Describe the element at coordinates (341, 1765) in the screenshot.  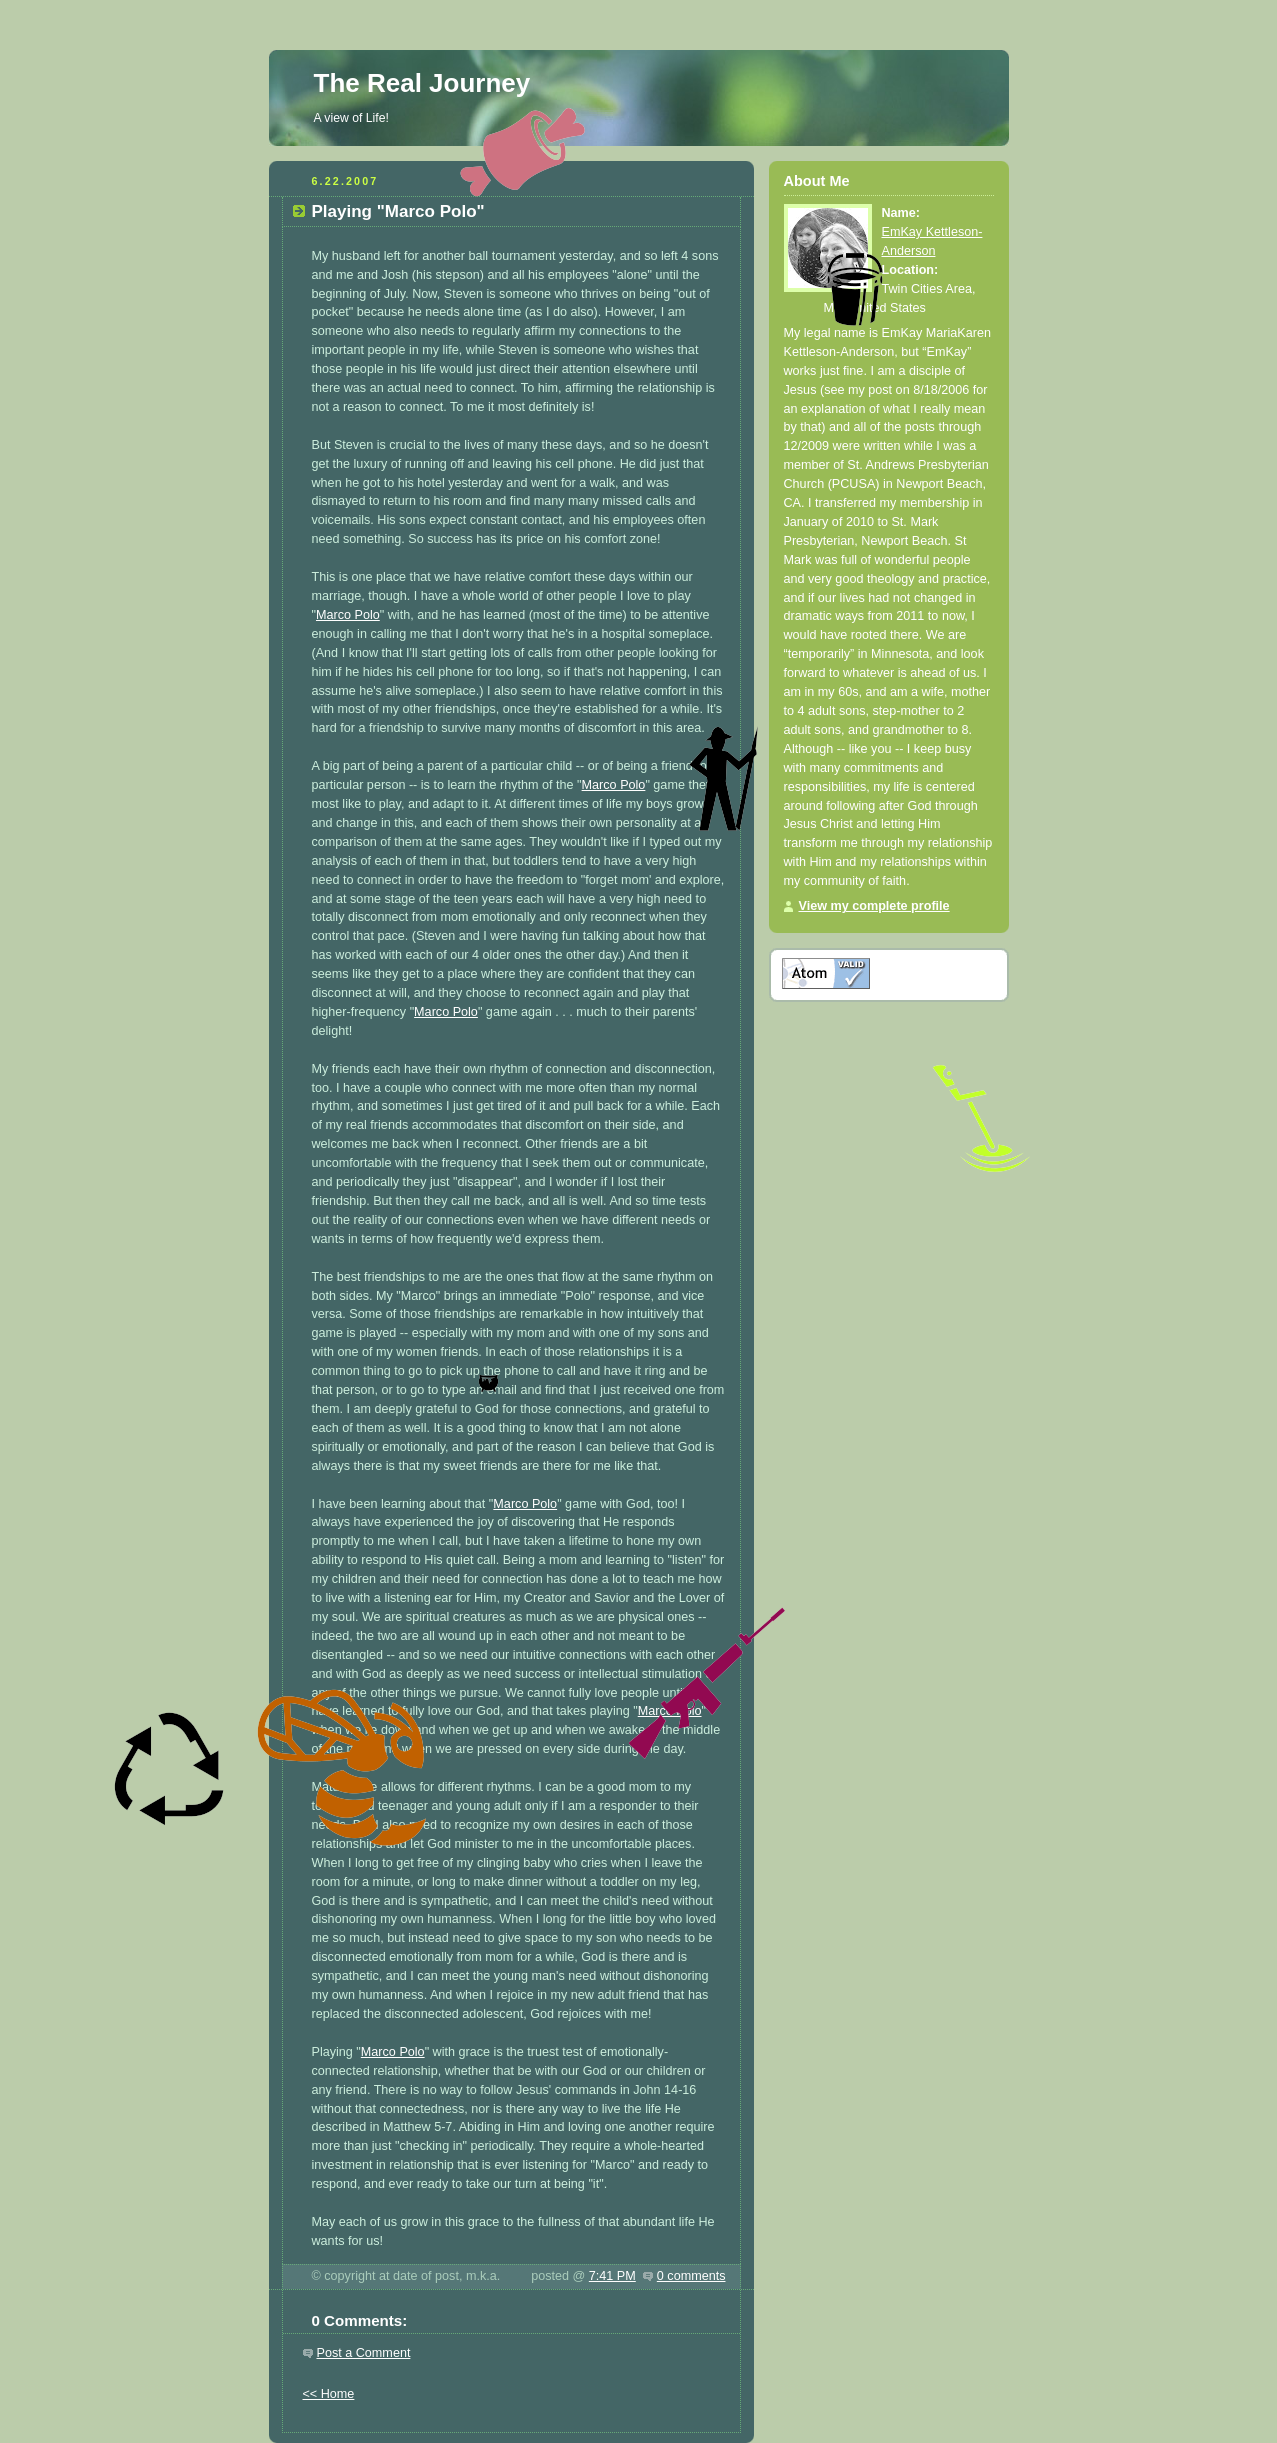
I see `indicates a wasp or bee enemy type` at that location.